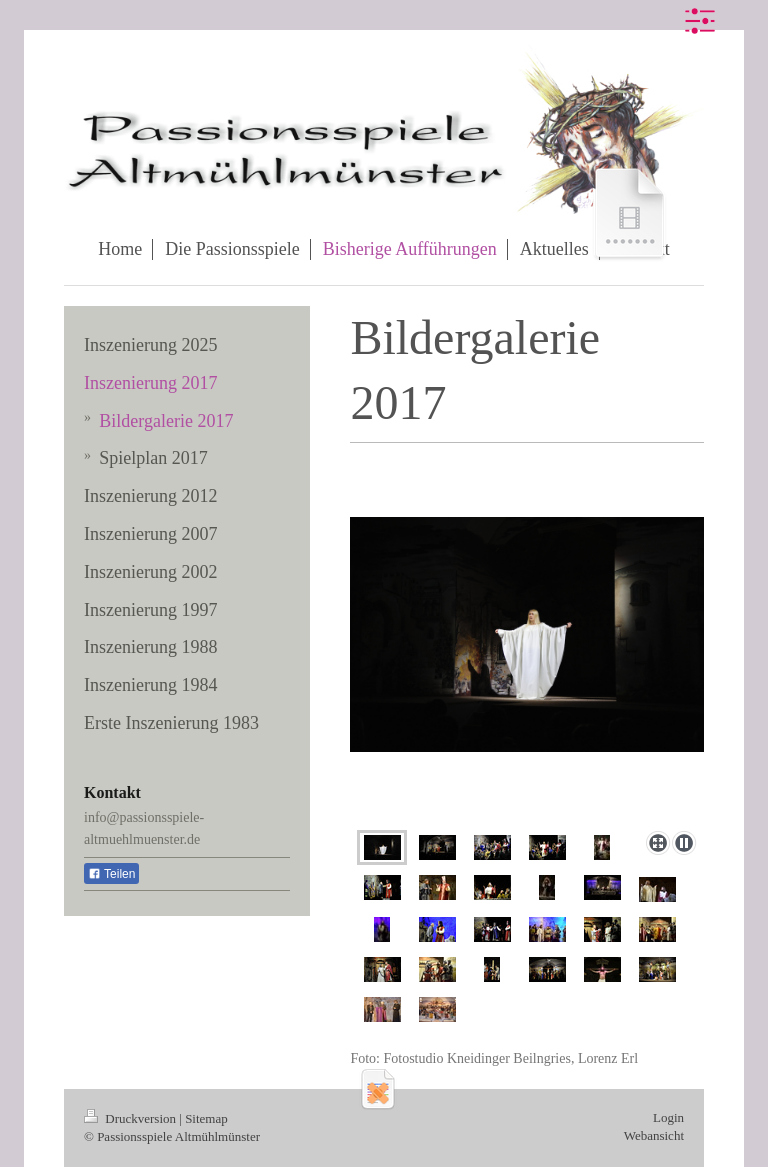 The image size is (768, 1167). Describe the element at coordinates (378, 1089) in the screenshot. I see `a patch or diff file for code changes` at that location.